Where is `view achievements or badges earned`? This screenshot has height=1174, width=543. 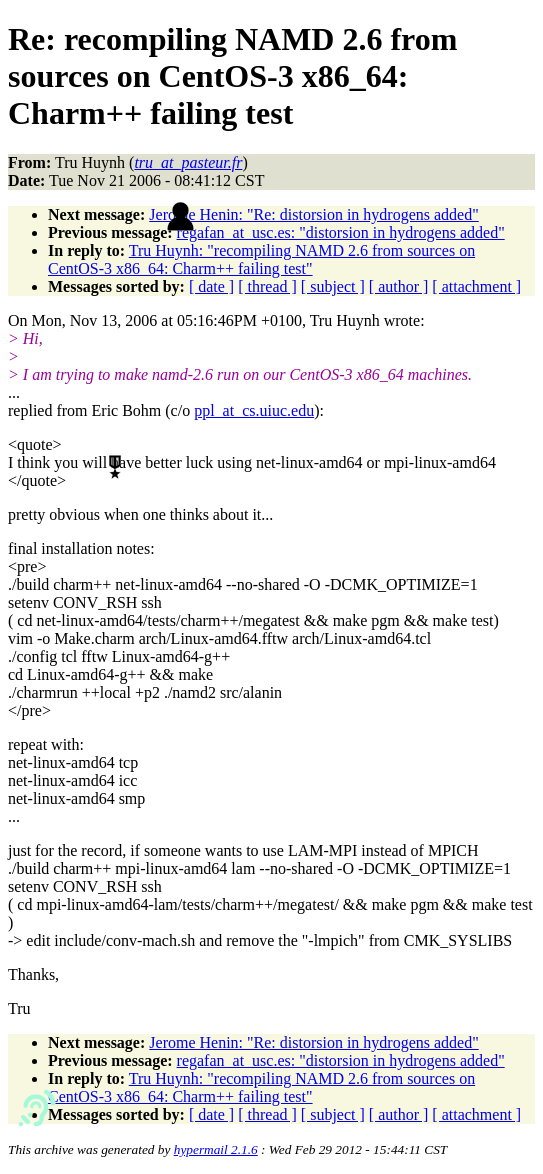
view achievements or badges earned is located at coordinates (115, 467).